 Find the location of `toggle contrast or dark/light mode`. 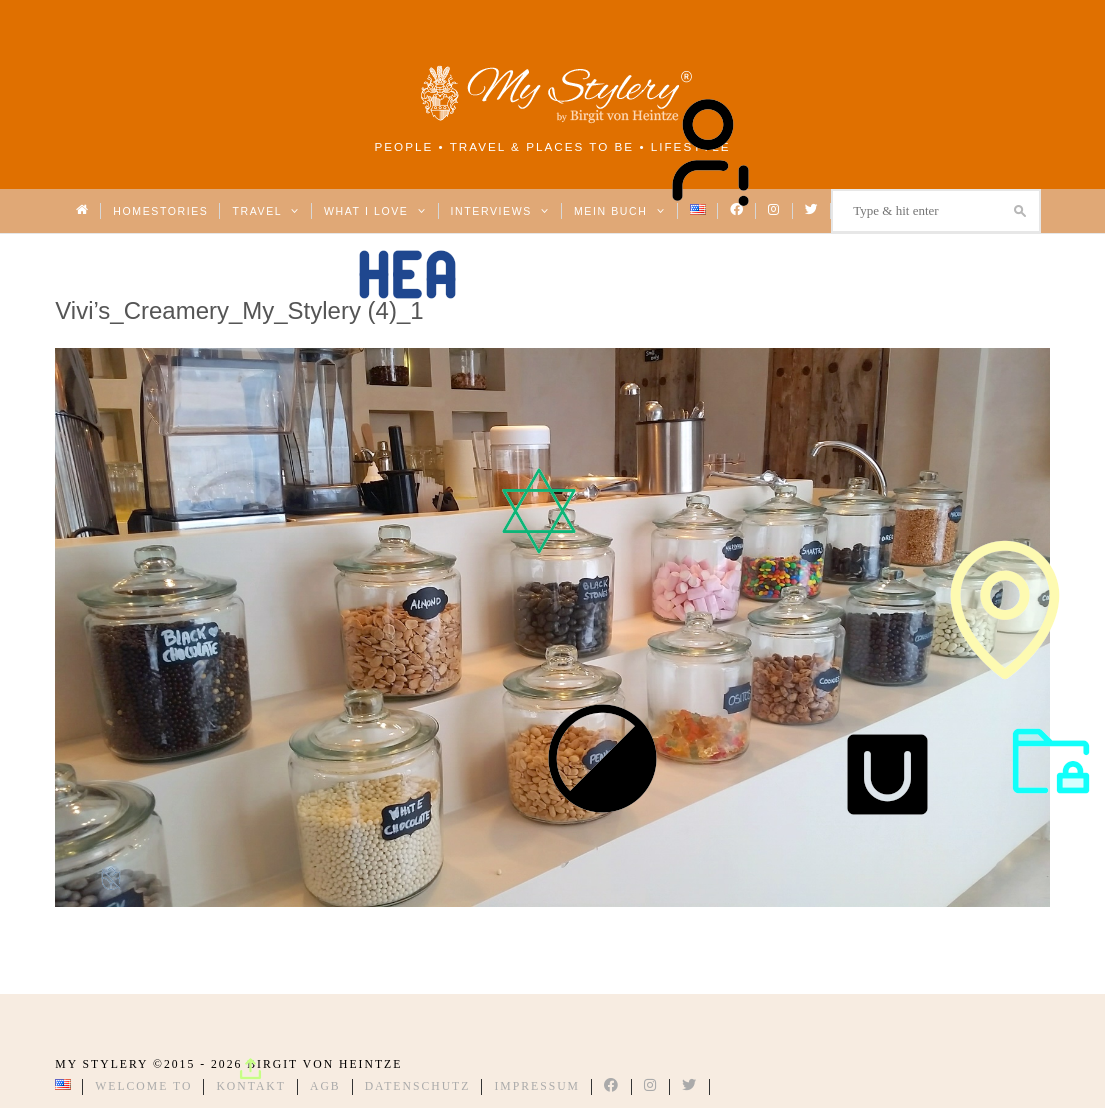

toggle contrast or dark/light mode is located at coordinates (602, 758).